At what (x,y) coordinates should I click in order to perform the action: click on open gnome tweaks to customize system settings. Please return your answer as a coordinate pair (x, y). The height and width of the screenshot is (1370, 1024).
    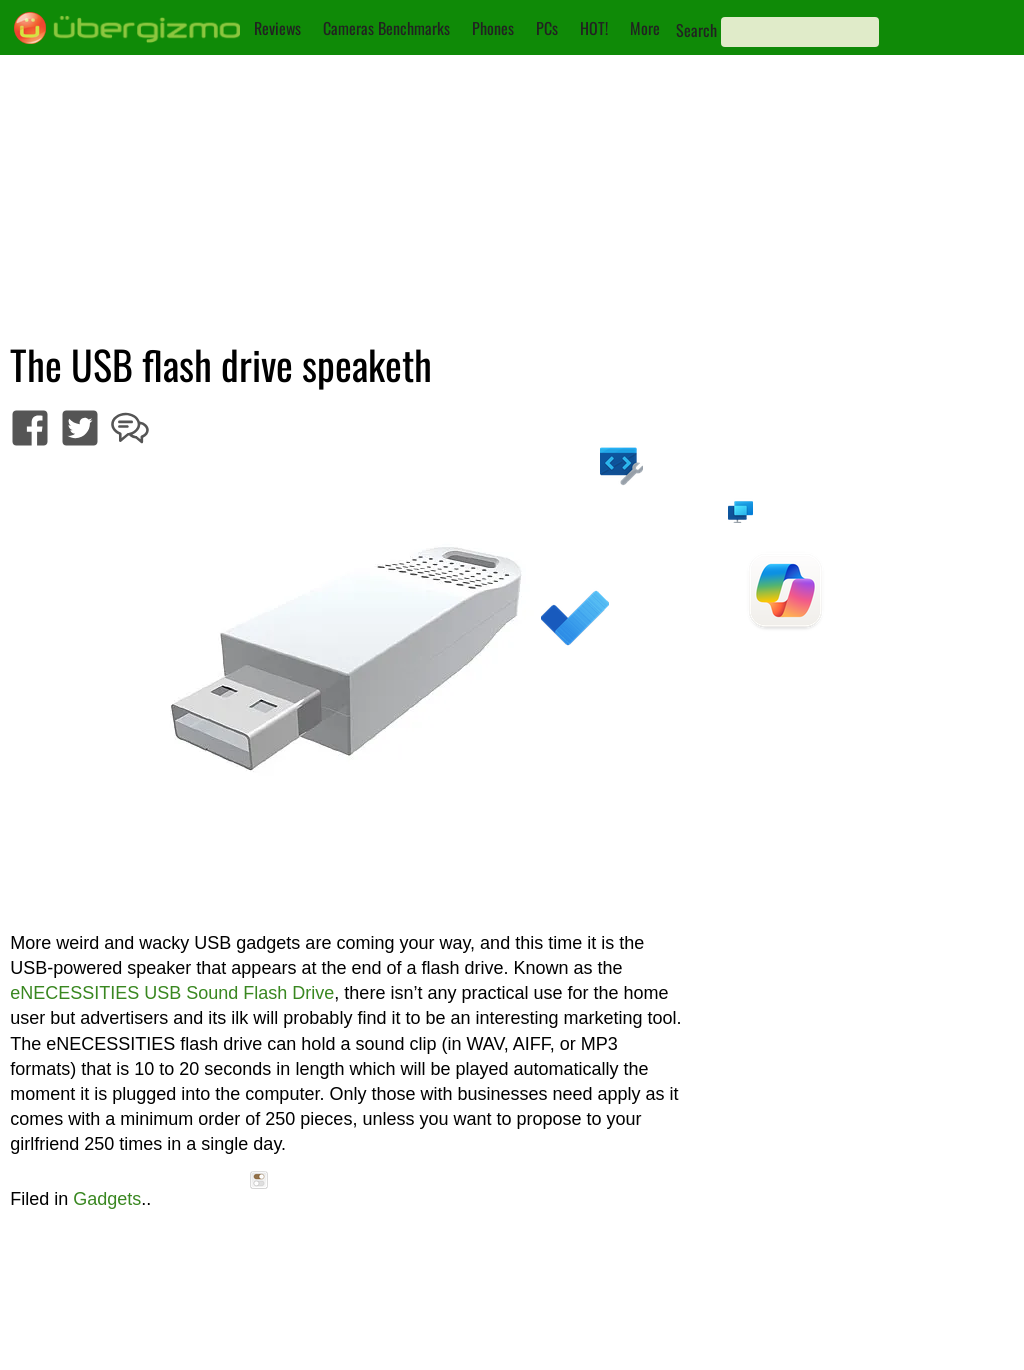
    Looking at the image, I should click on (259, 1180).